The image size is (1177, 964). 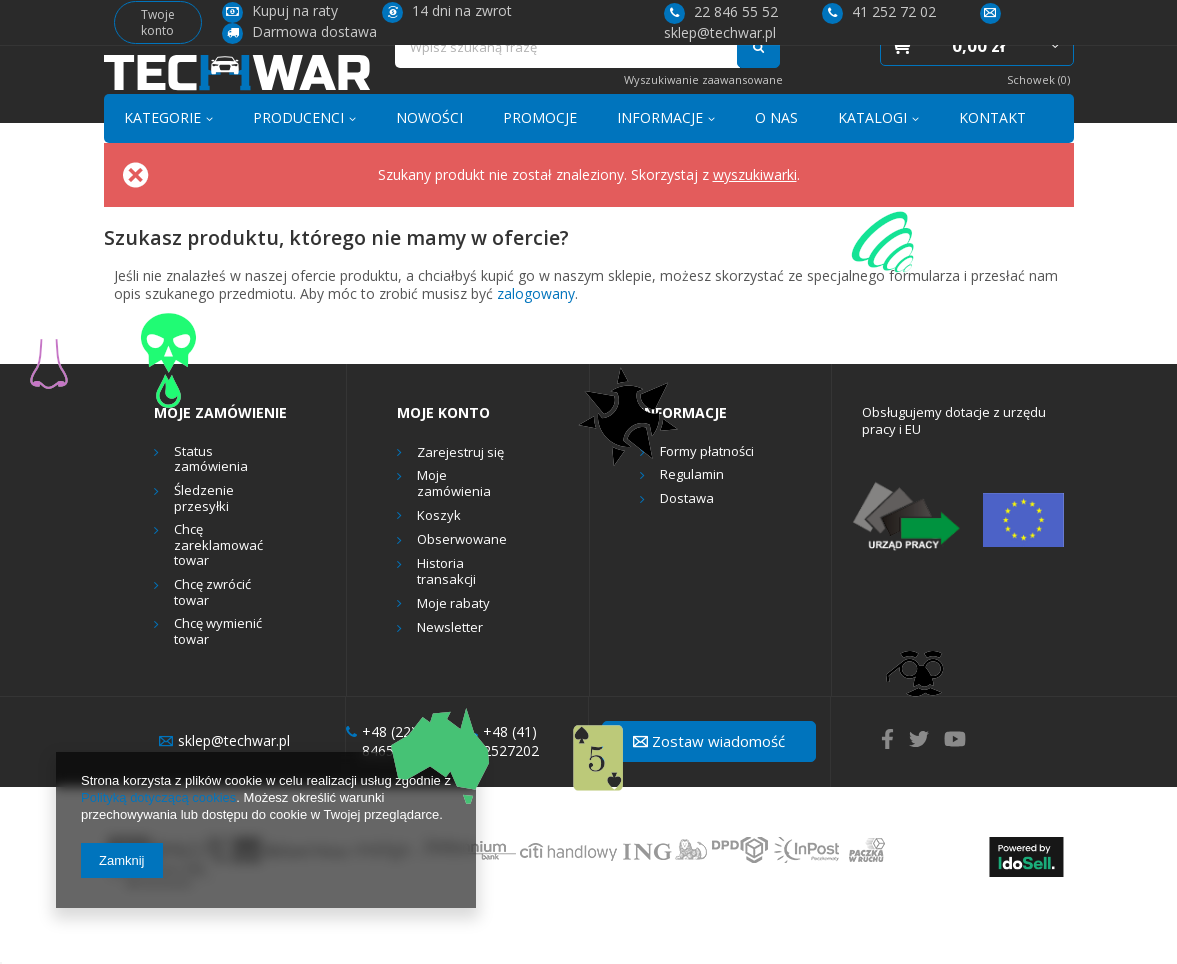 I want to click on activate tornado or vortex ability in game, so click(x=884, y=243).